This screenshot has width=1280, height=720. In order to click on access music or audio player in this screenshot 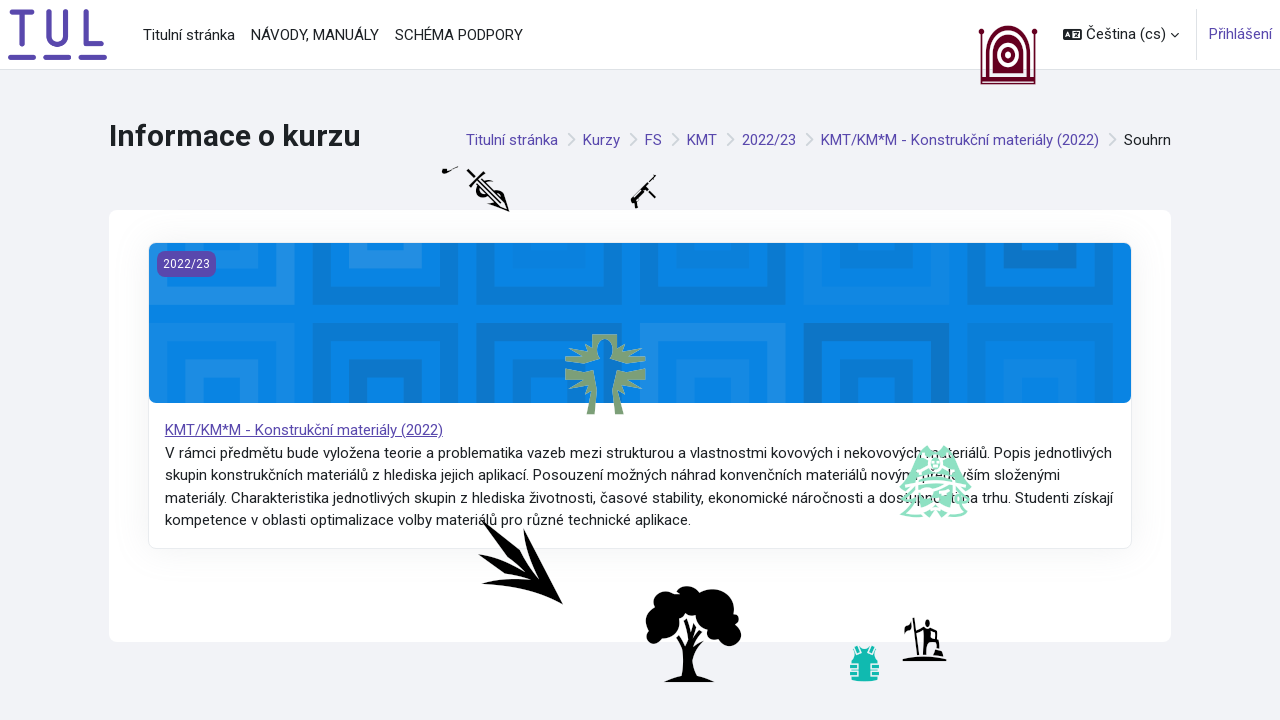, I will do `click(1008, 55)`.